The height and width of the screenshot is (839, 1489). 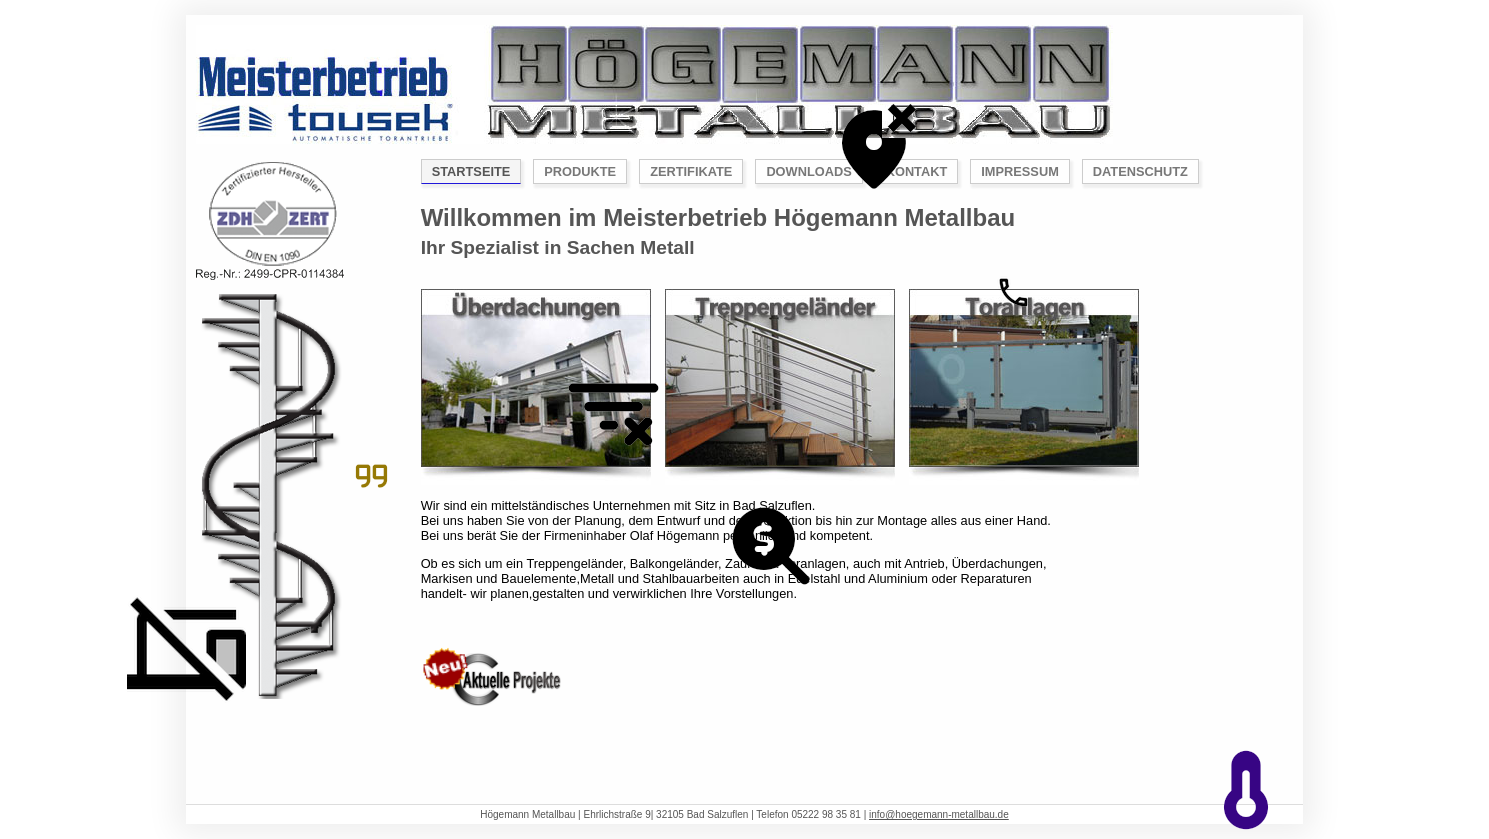 I want to click on view testimonials or customer quotes, so click(x=371, y=475).